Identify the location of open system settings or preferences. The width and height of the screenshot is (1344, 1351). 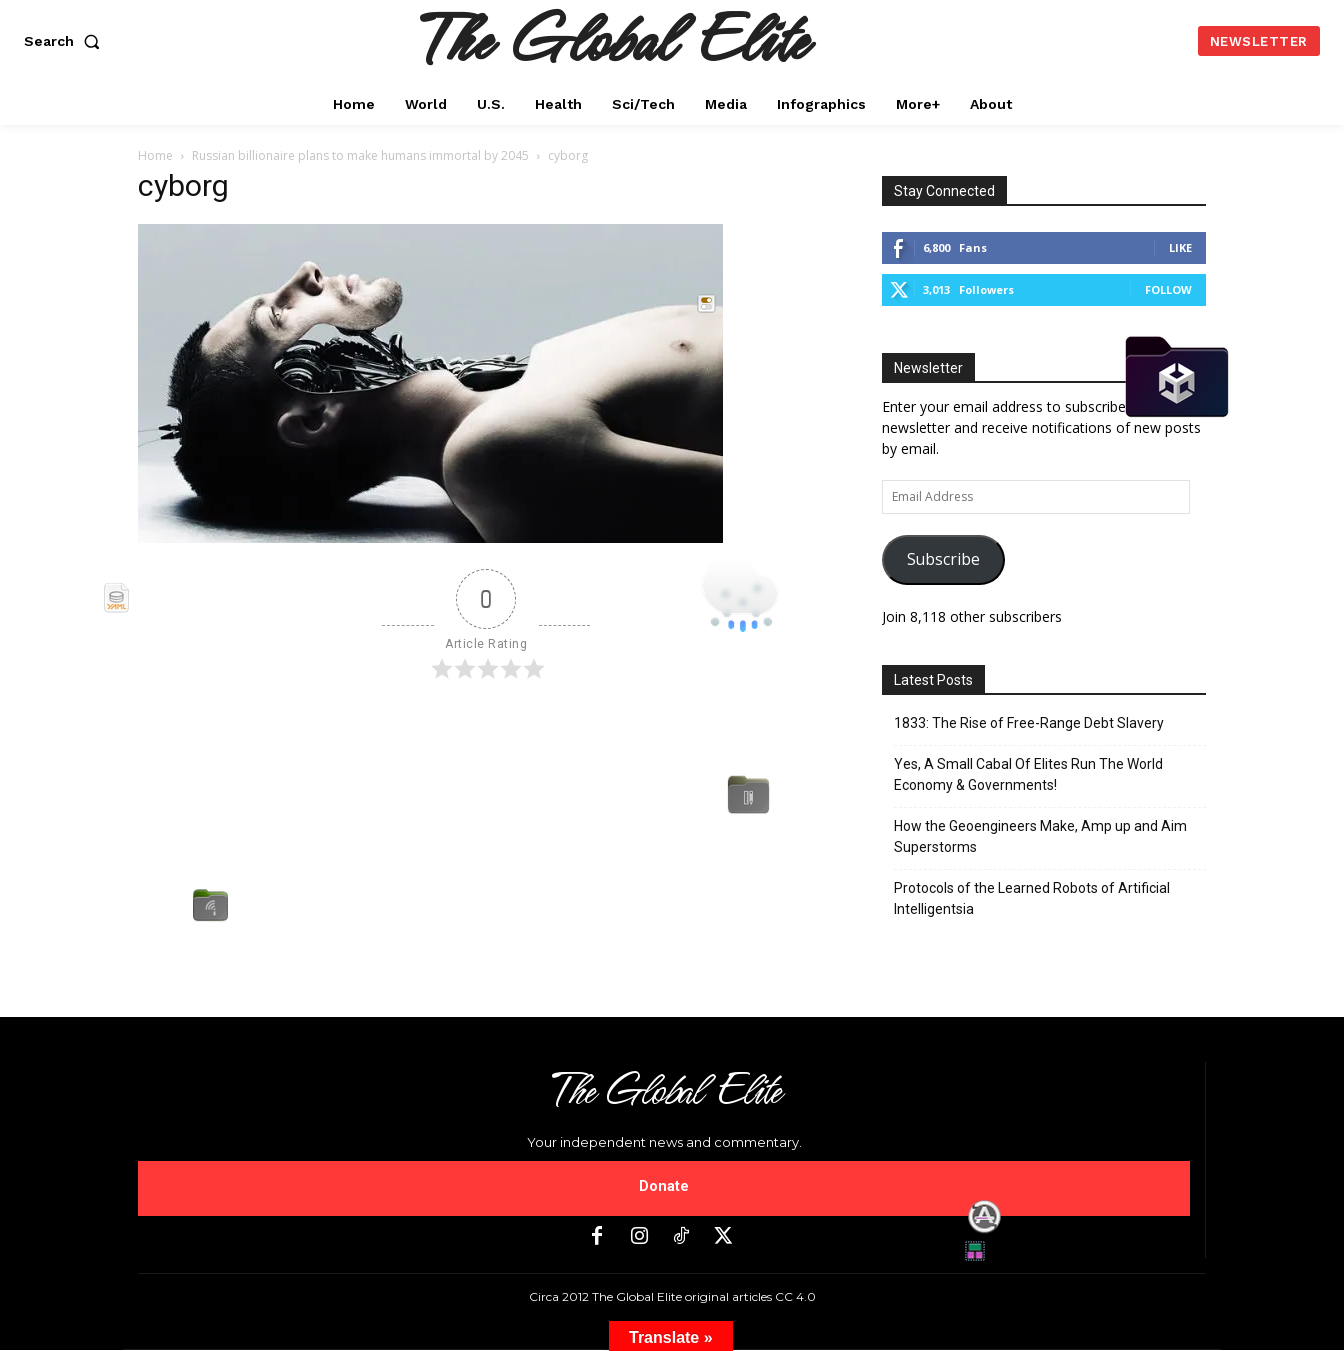
(706, 303).